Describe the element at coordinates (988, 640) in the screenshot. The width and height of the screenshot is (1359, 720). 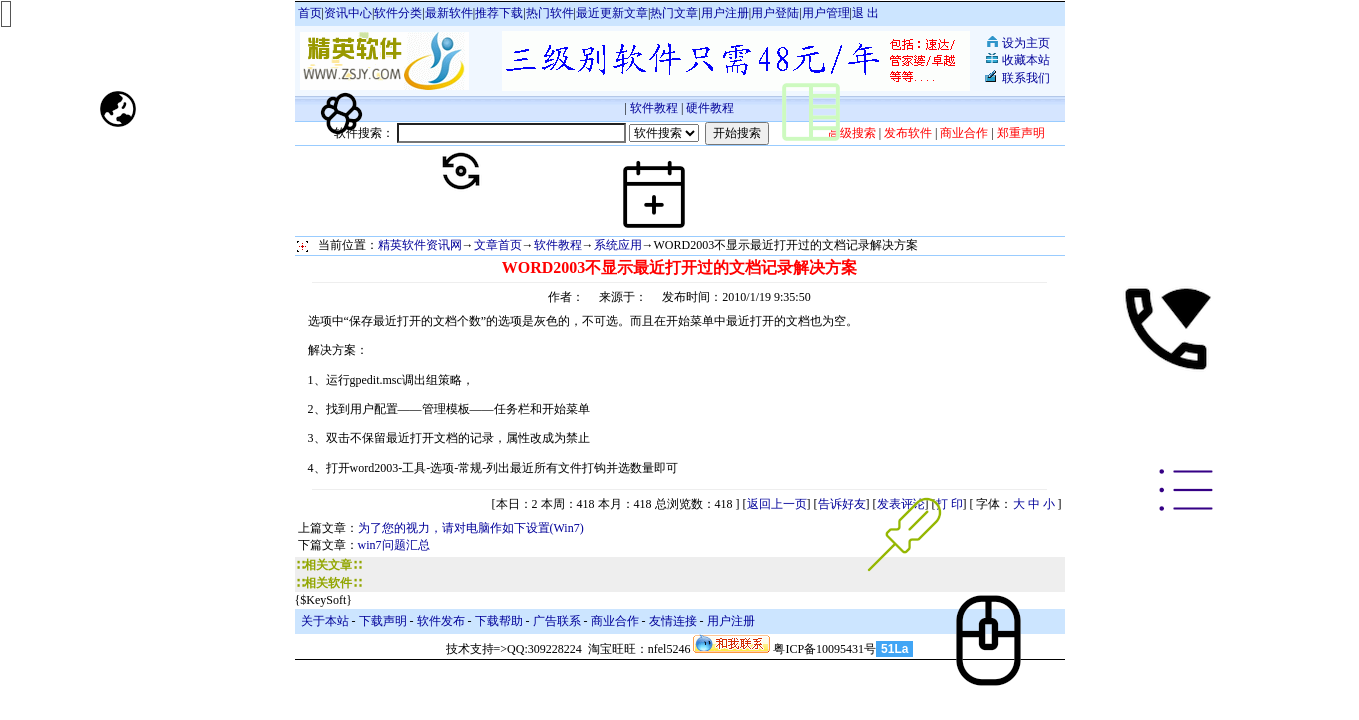
I see `middle mouse button click action` at that location.